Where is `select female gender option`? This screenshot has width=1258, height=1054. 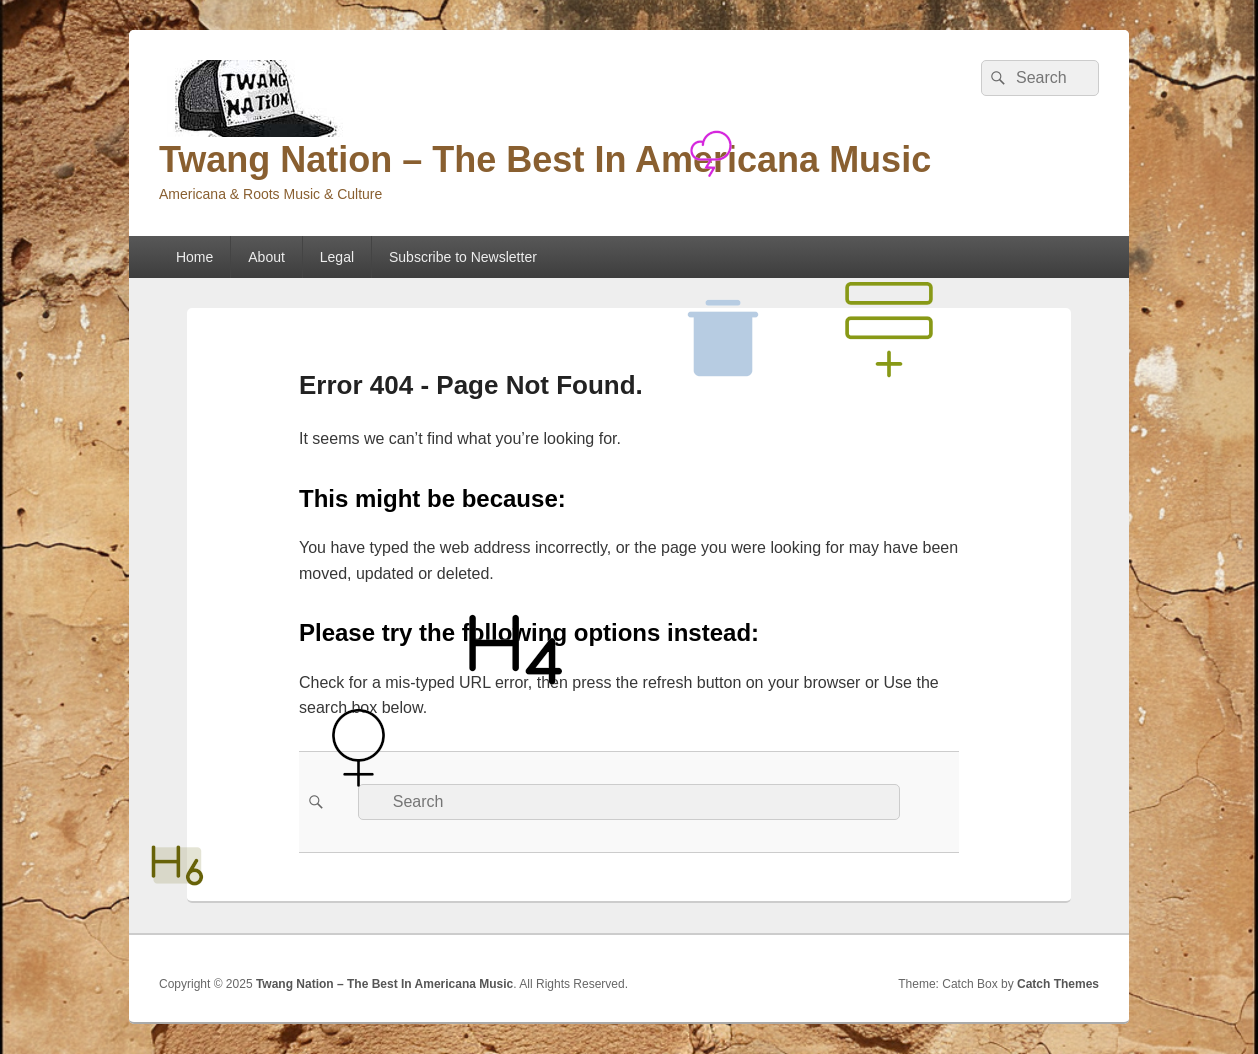
select female gender option is located at coordinates (358, 746).